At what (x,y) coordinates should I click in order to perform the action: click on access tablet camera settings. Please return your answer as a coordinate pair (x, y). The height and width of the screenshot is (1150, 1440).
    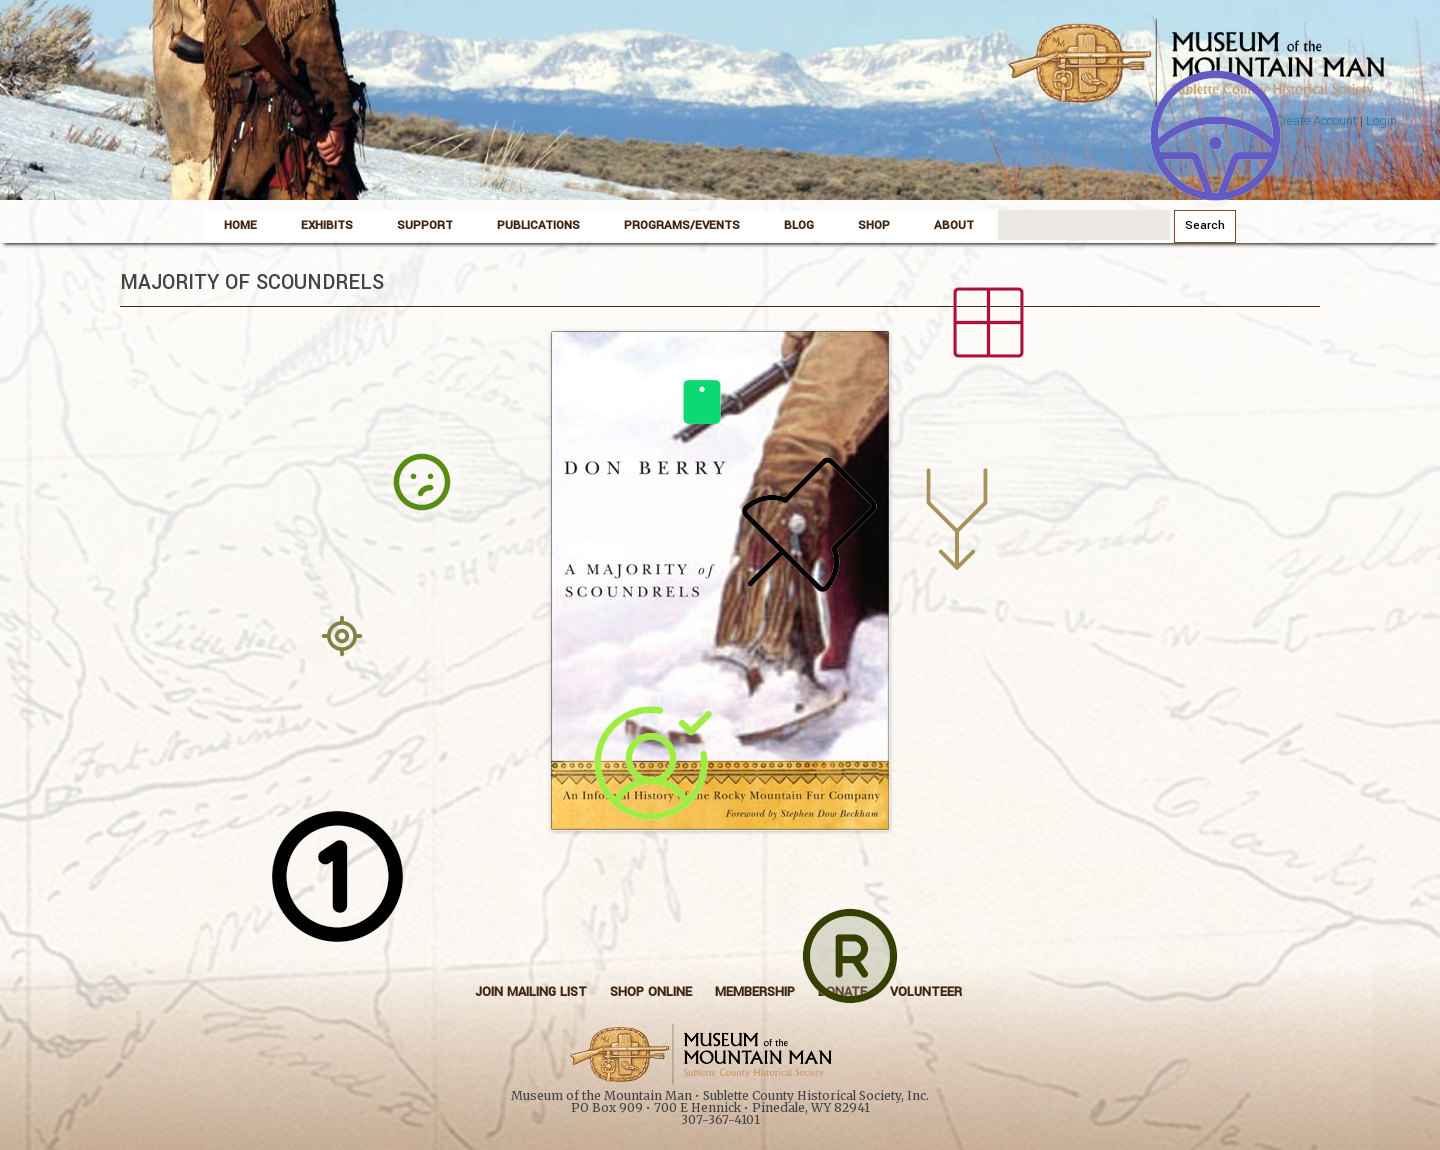
    Looking at the image, I should click on (702, 402).